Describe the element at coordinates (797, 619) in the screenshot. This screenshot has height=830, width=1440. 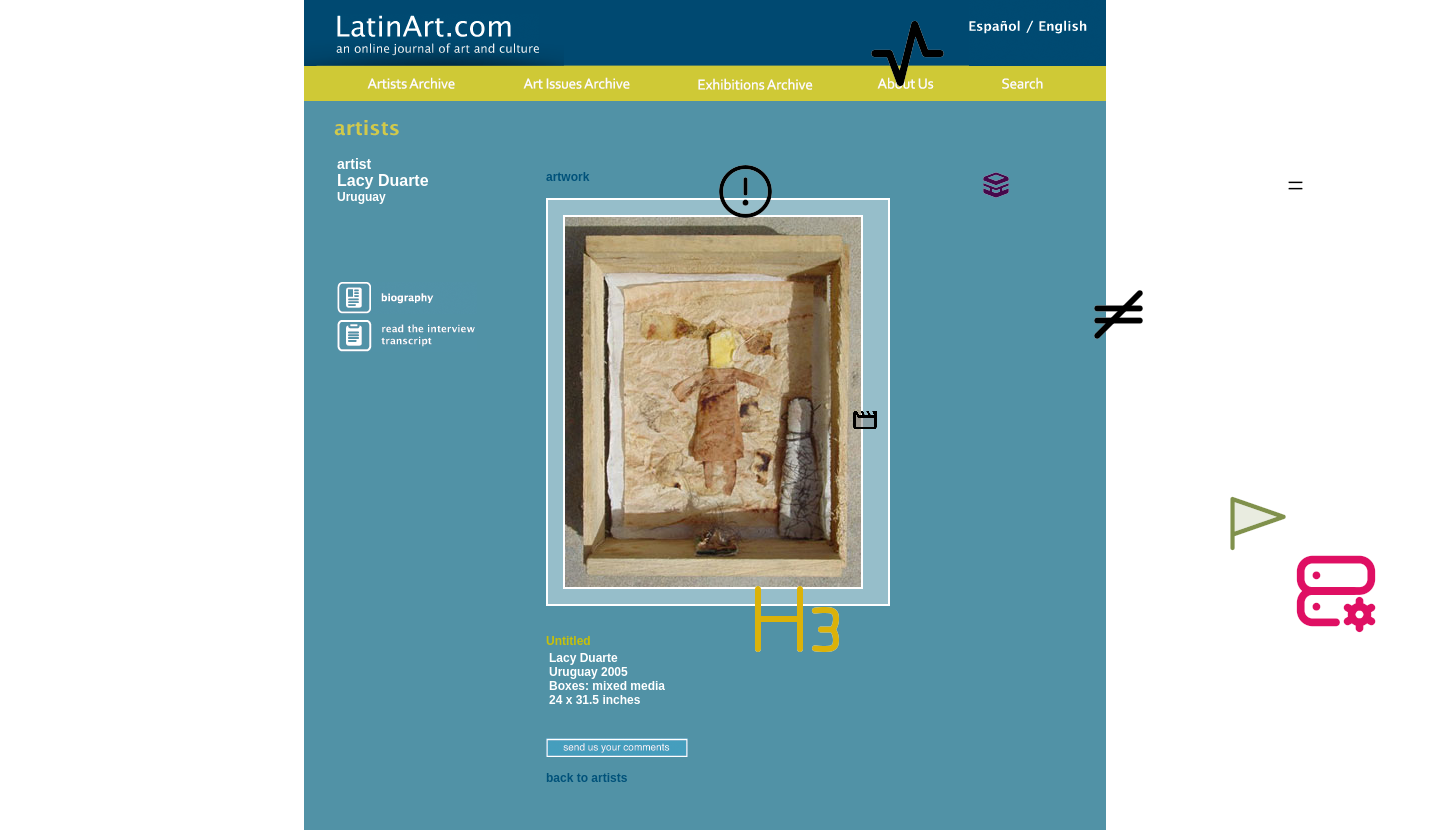
I see `format text as heading level 3` at that location.